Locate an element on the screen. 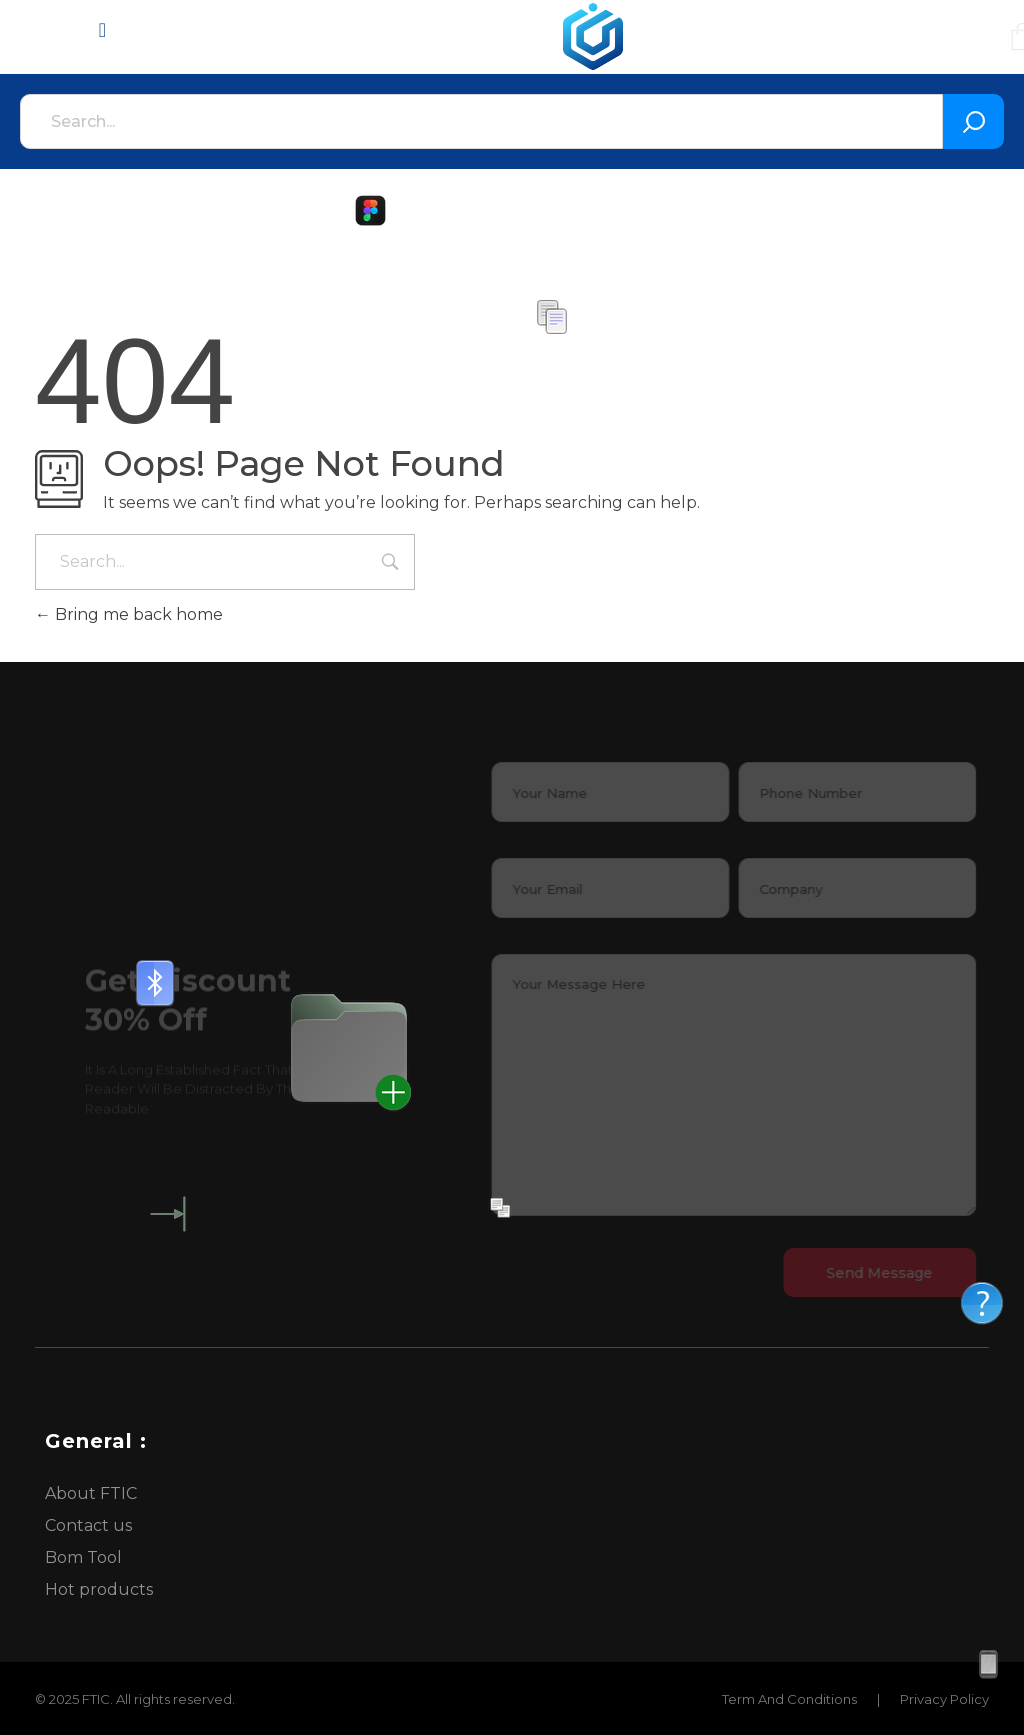 The height and width of the screenshot is (1735, 1024). copy selected content to clipboard is located at coordinates (552, 317).